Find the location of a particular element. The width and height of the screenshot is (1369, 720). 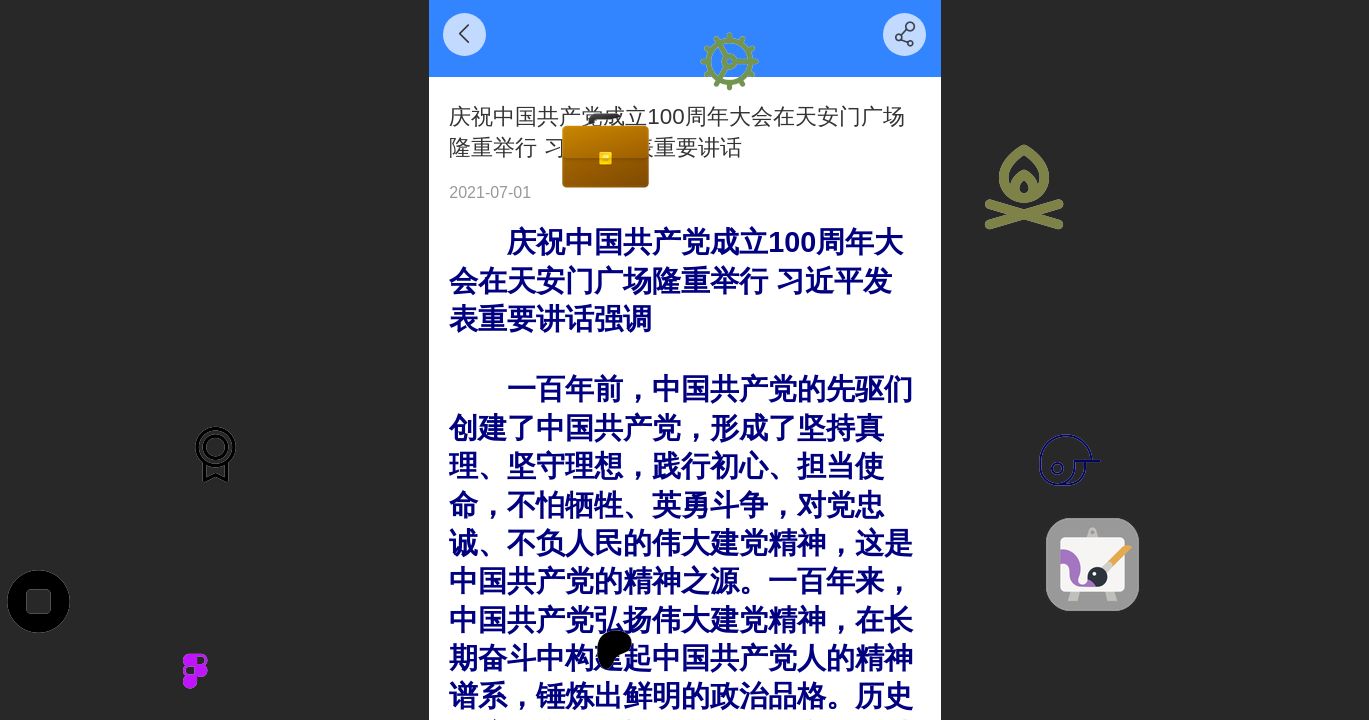

view baseball or sports content is located at coordinates (1068, 461).